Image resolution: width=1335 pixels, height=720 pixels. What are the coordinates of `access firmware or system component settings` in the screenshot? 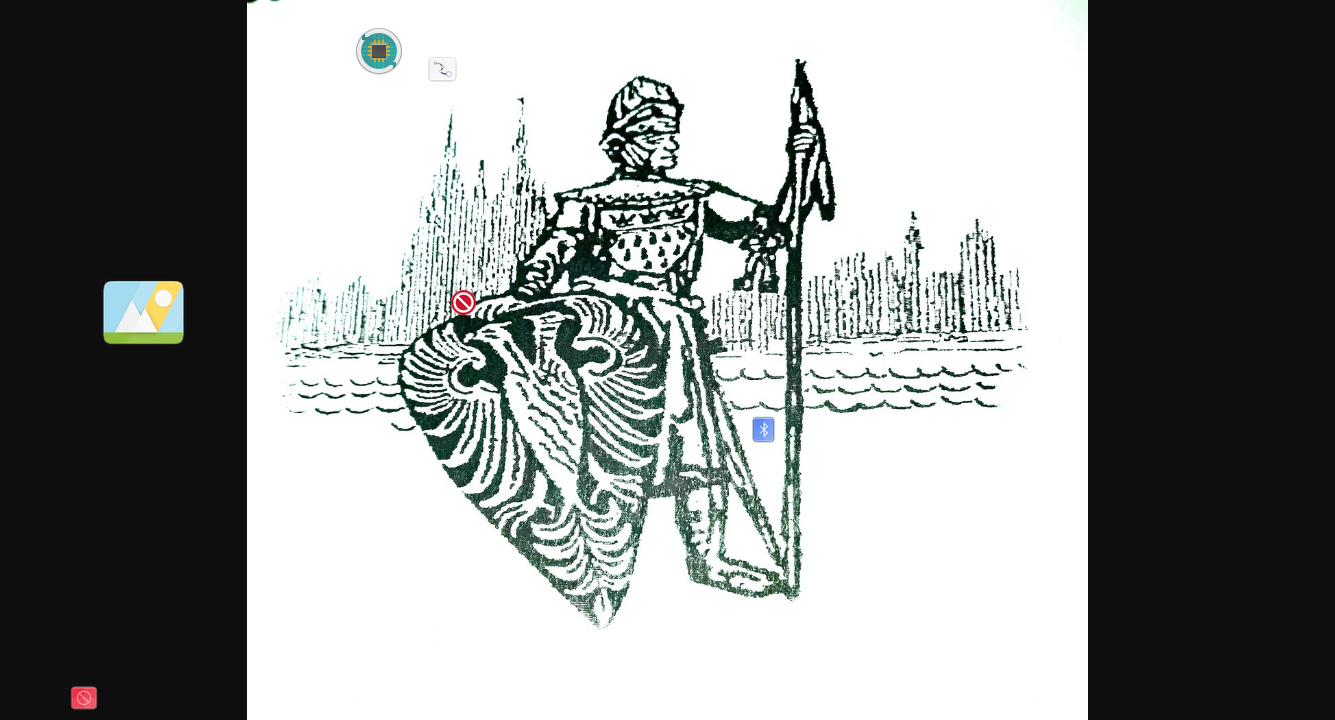 It's located at (379, 51).